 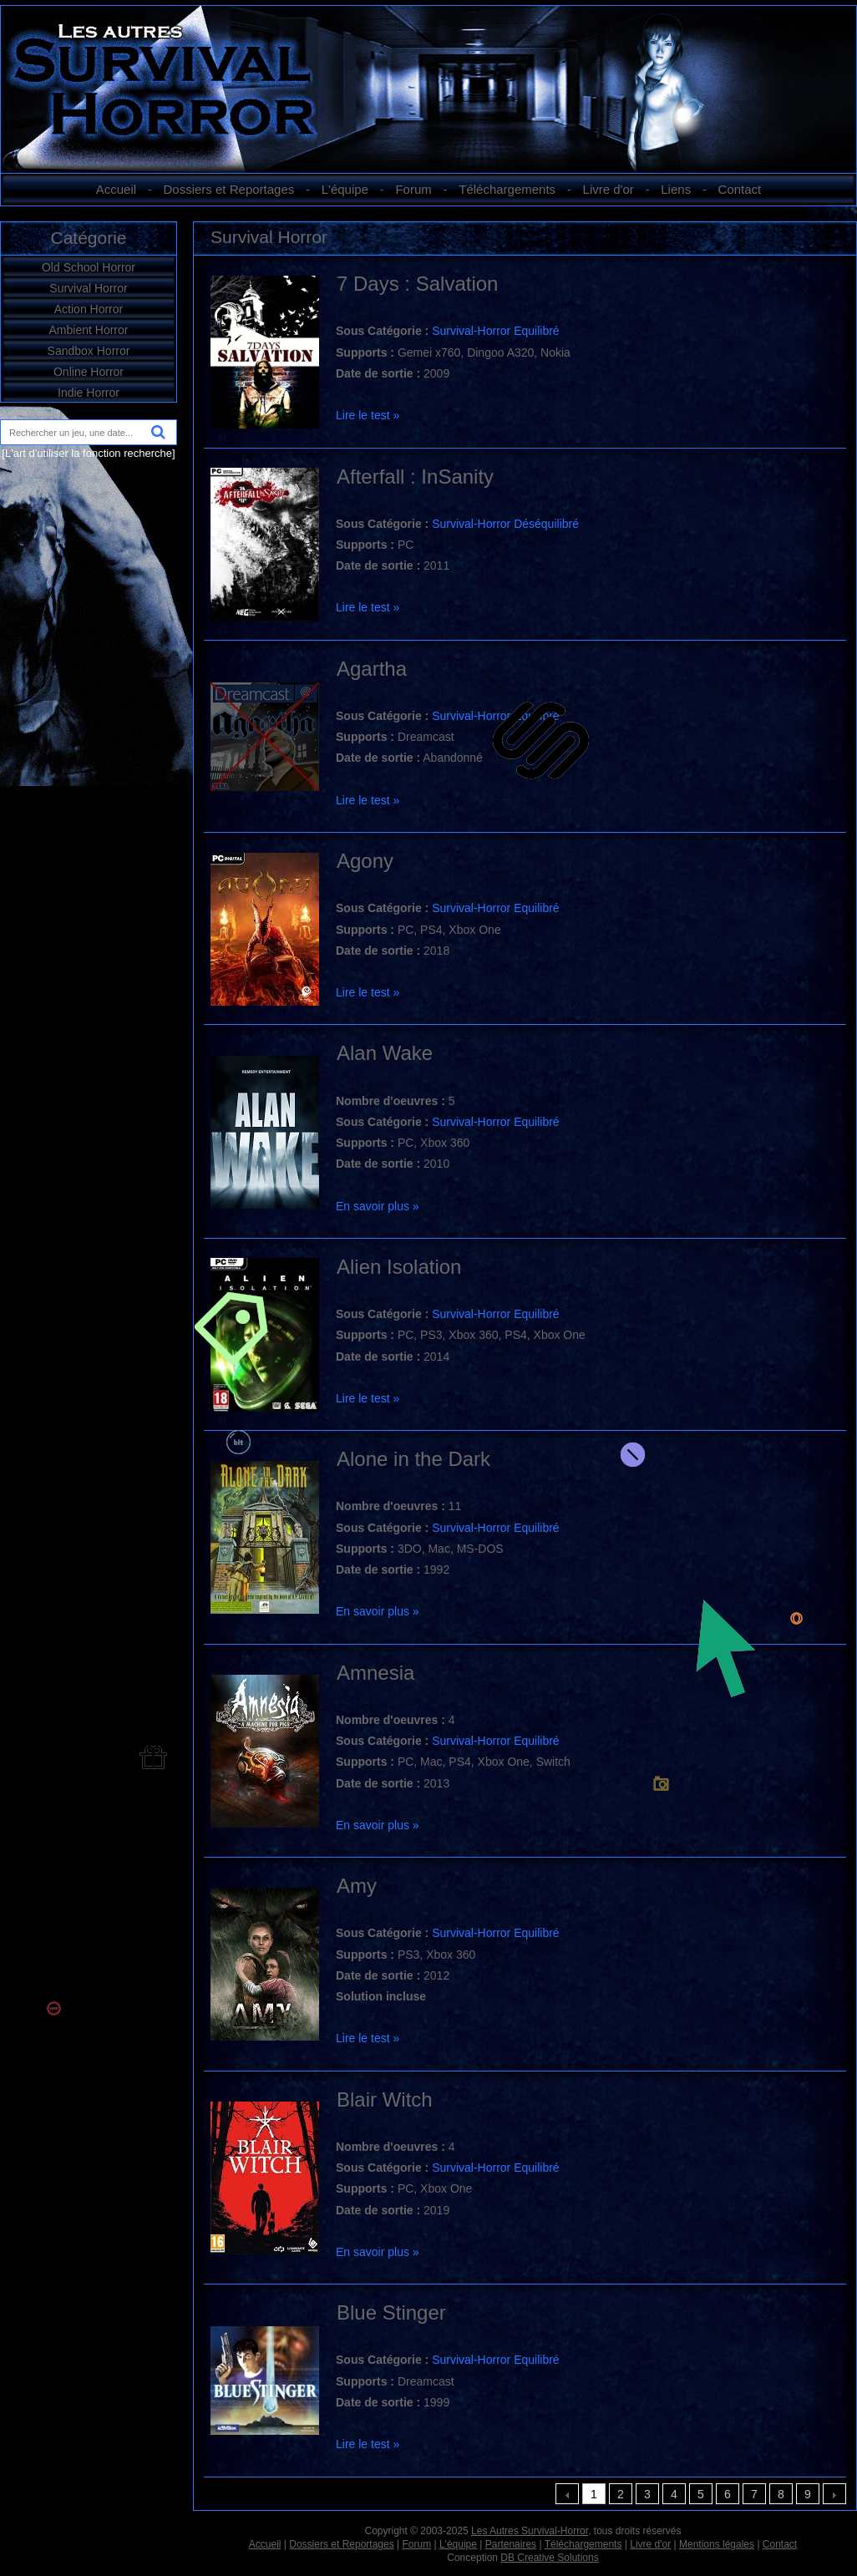 What do you see at coordinates (721, 1650) in the screenshot?
I see `cursor app logo` at bounding box center [721, 1650].